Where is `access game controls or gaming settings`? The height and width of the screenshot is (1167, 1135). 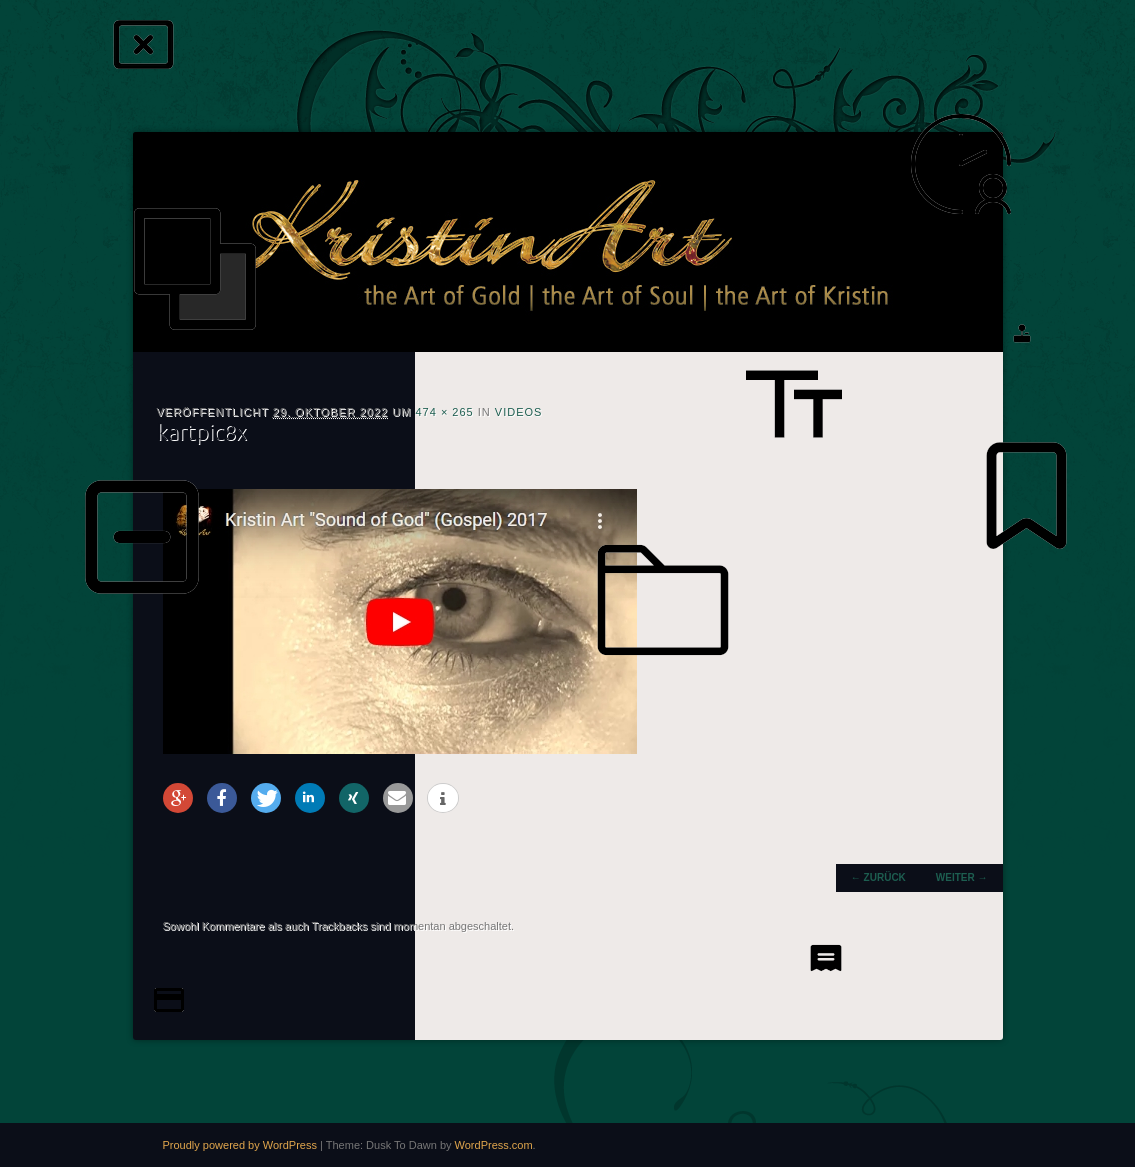 access game controls or gaming settings is located at coordinates (1022, 334).